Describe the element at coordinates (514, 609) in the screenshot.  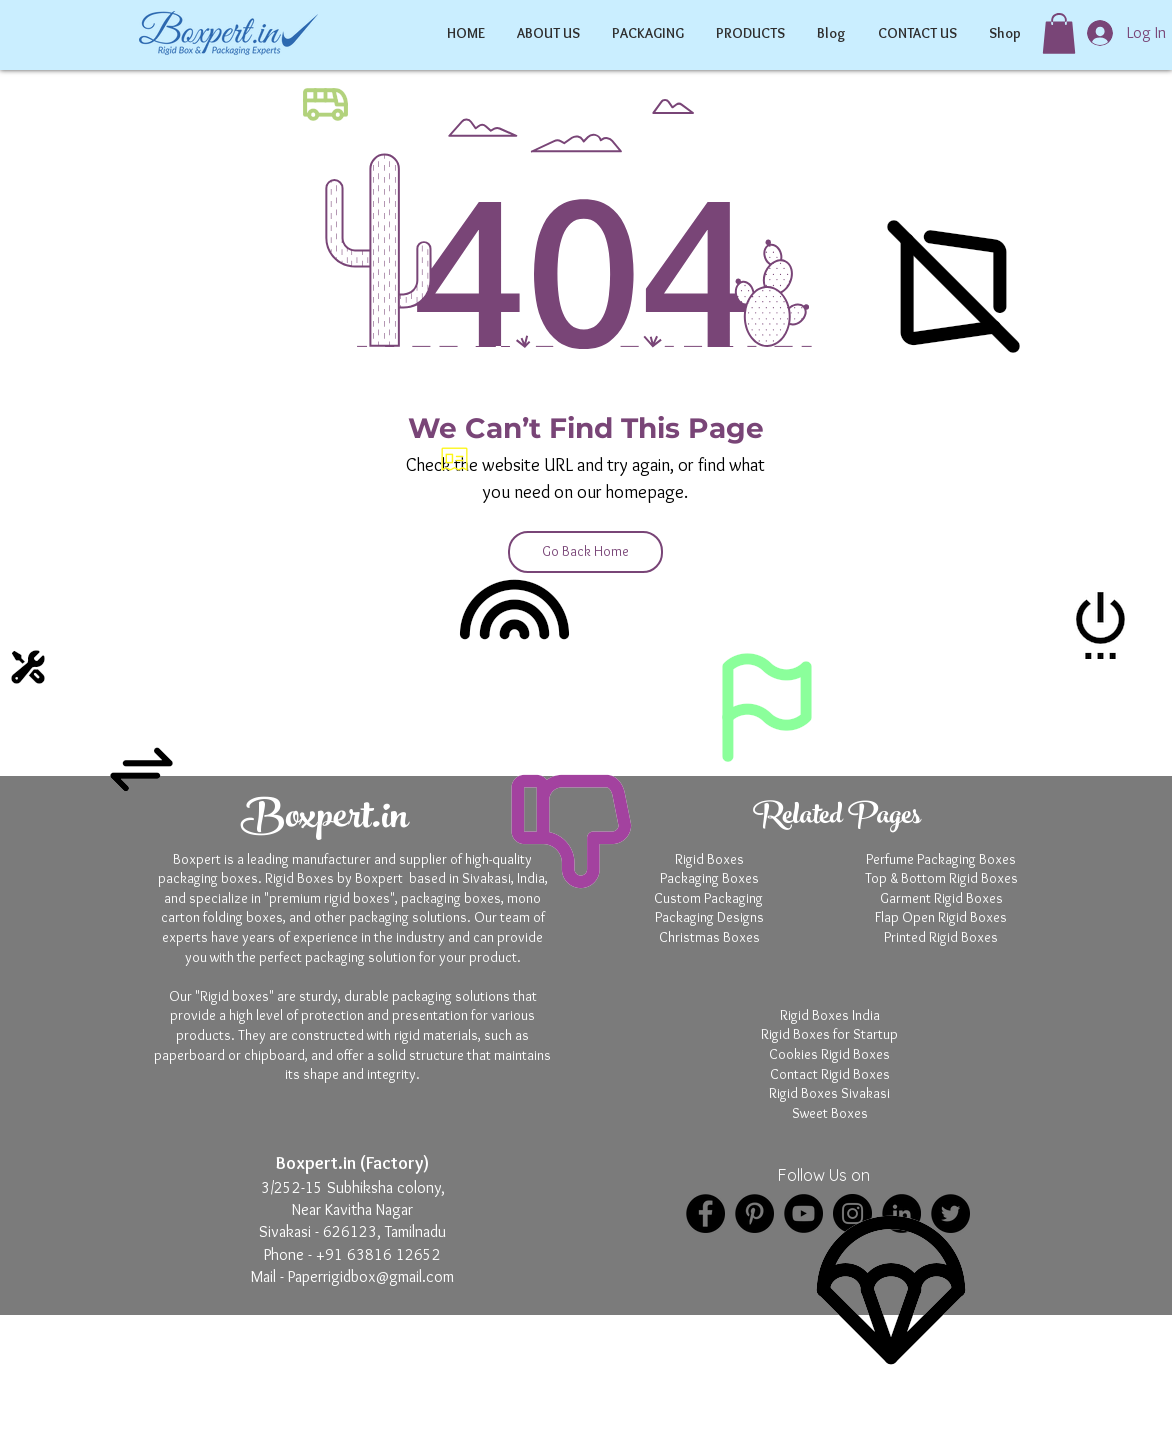
I see `indicates pride or LGBTQ+ related content` at that location.